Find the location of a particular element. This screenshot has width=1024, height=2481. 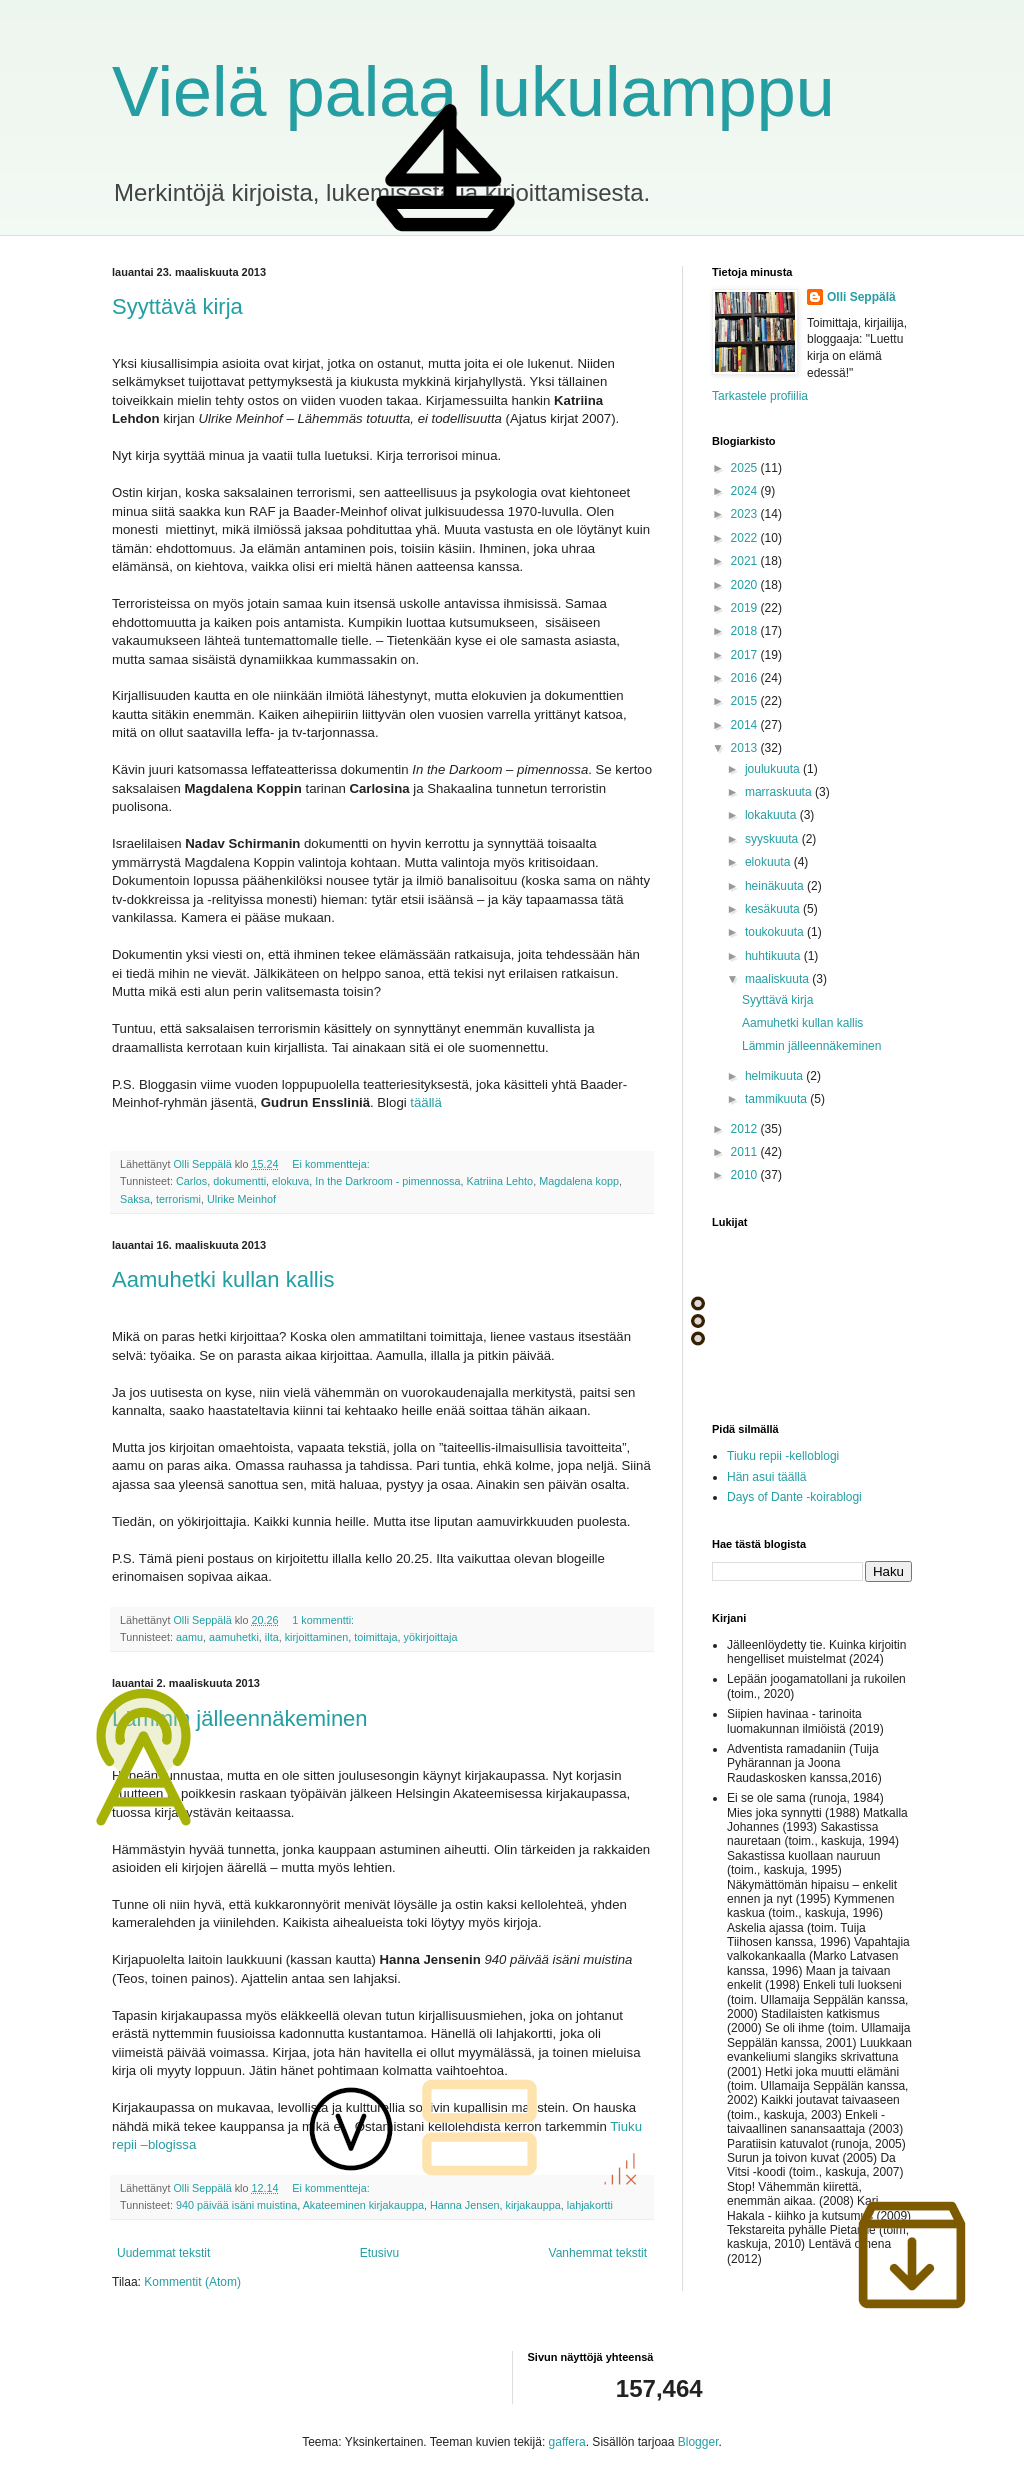

indicates a verified or validated status is located at coordinates (351, 2129).